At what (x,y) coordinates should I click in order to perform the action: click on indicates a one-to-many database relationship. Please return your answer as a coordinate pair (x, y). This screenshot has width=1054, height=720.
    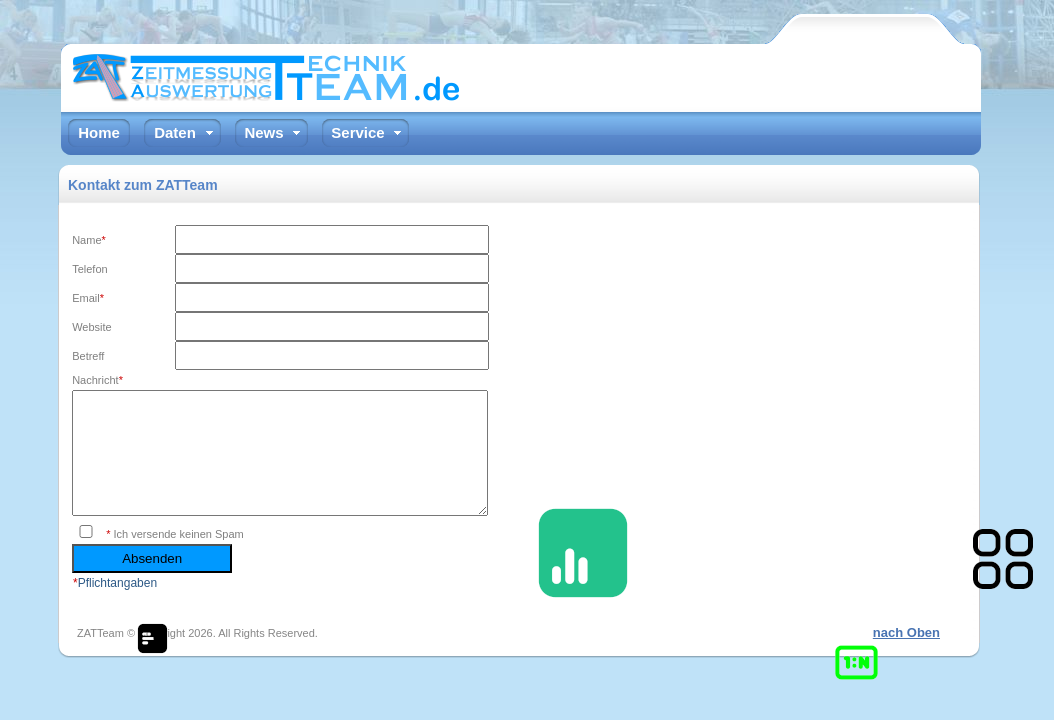
    Looking at the image, I should click on (856, 662).